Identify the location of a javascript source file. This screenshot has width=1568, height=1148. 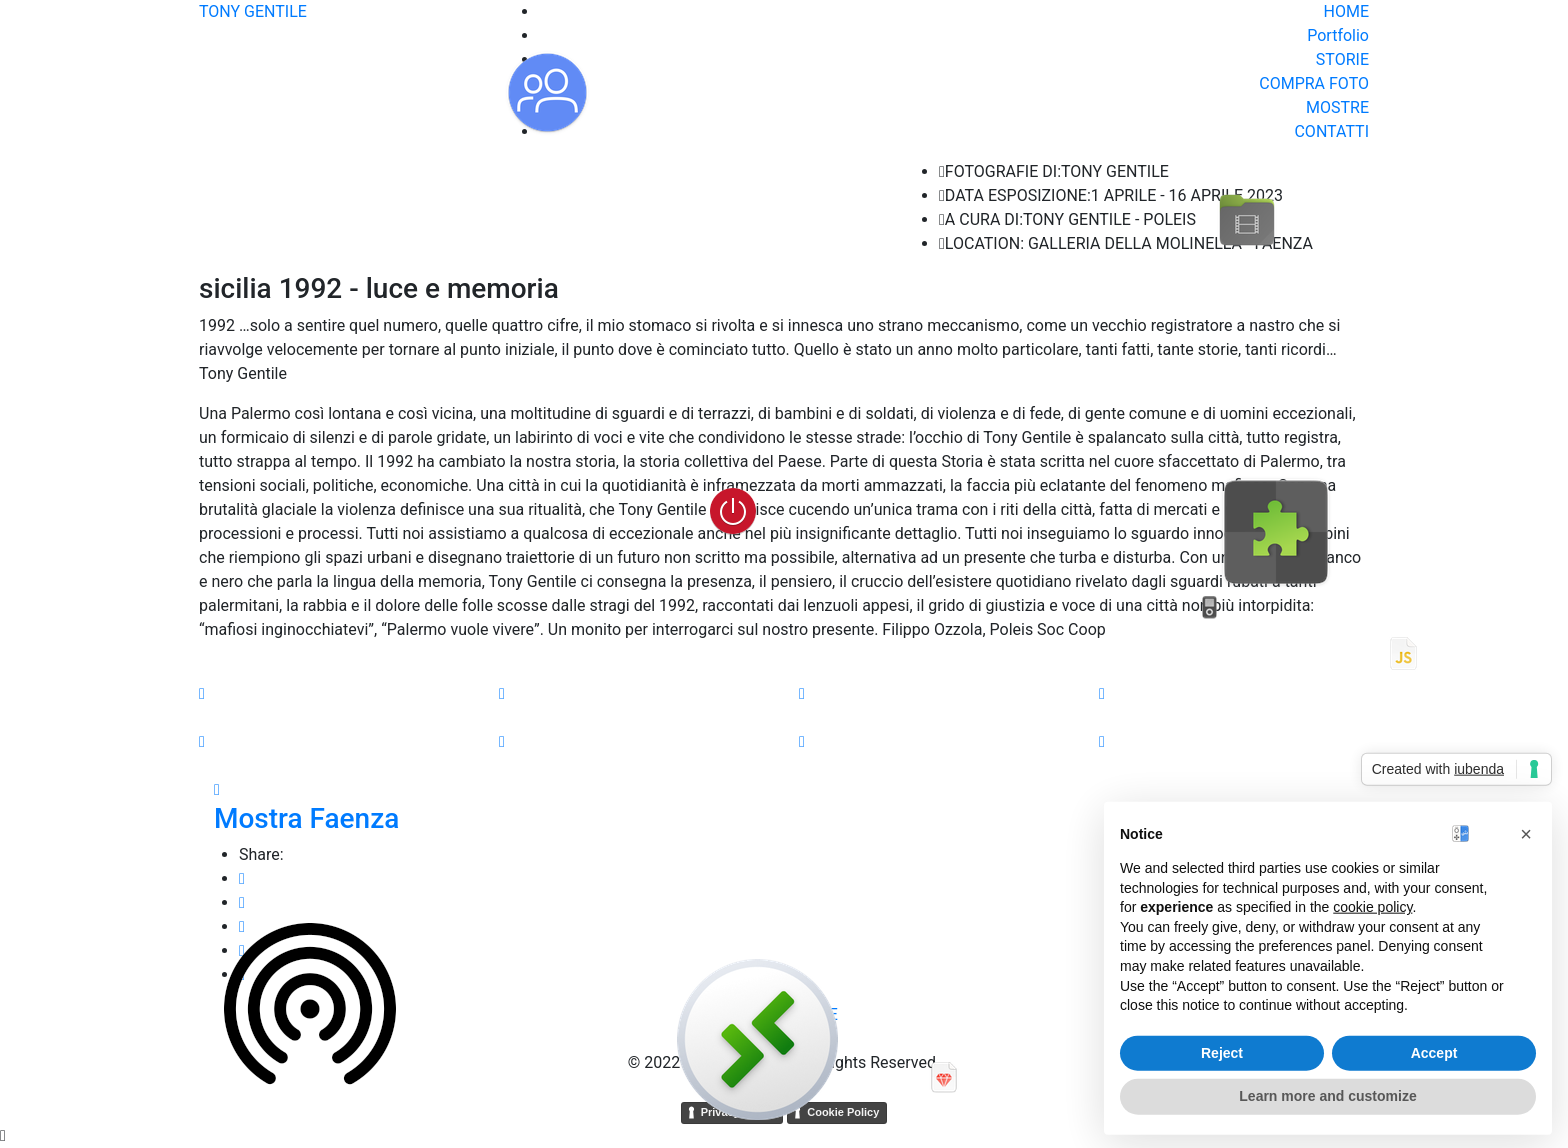
(1403, 653).